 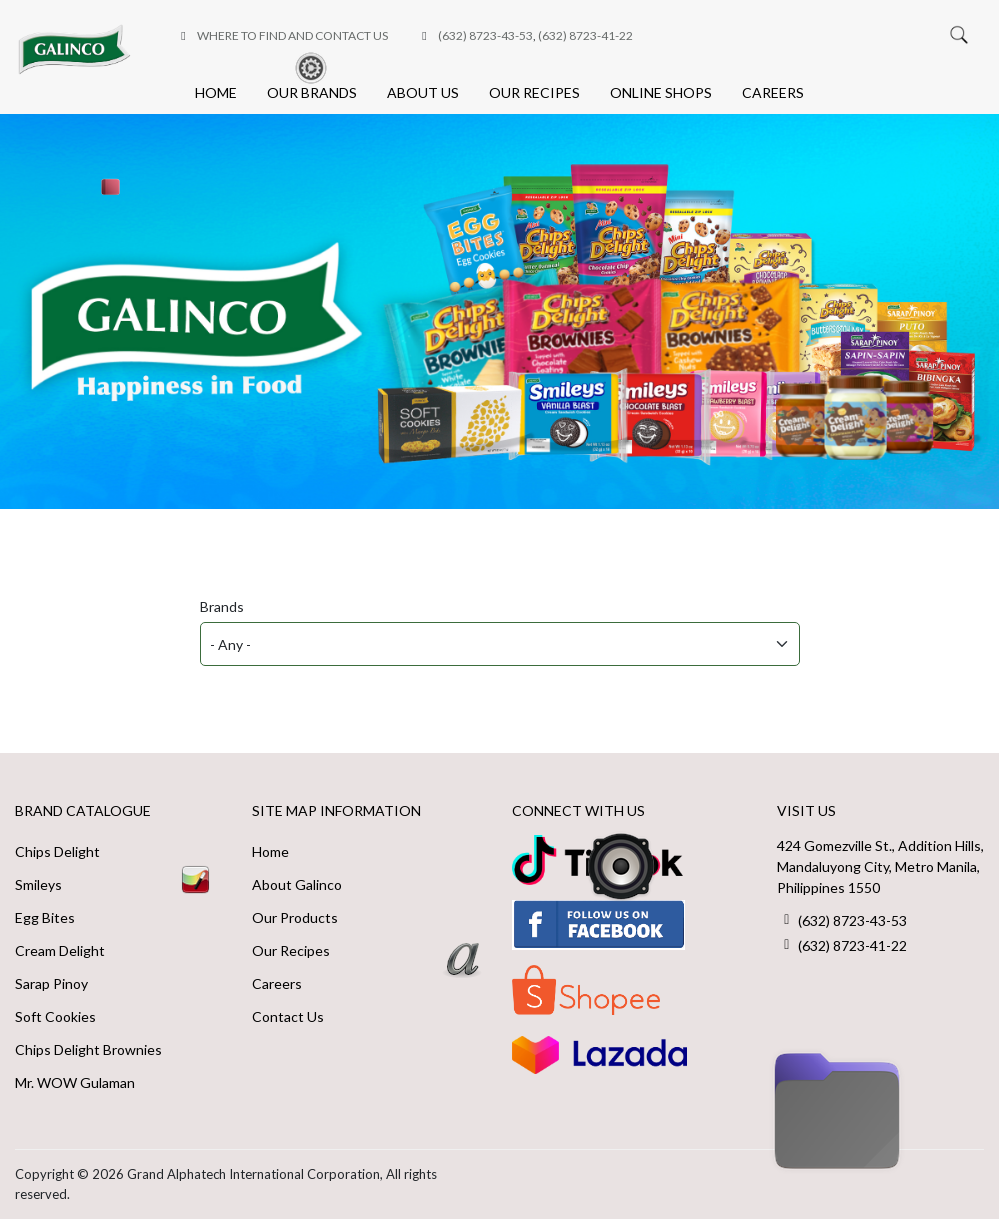 I want to click on adjust speaker or audio output volume, so click(x=621, y=866).